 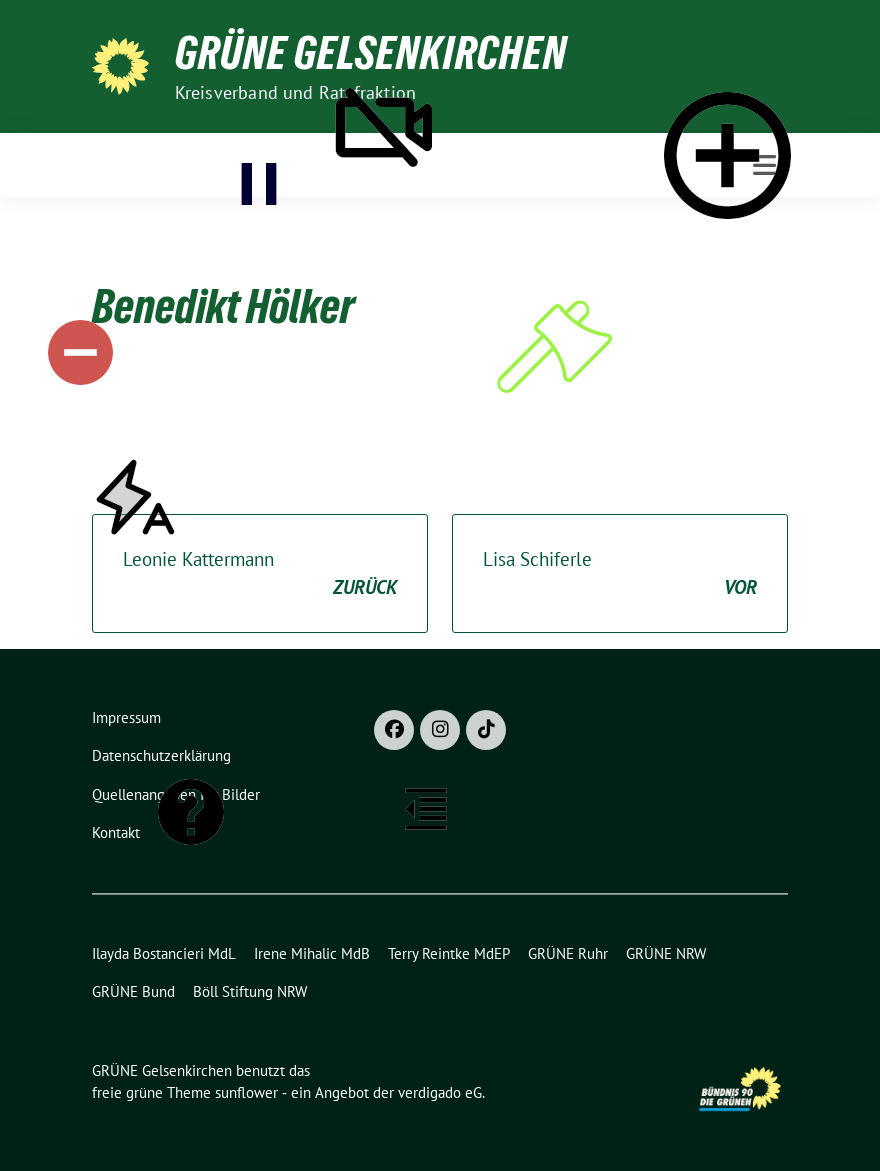 I want to click on decrease text indentation, so click(x=426, y=809).